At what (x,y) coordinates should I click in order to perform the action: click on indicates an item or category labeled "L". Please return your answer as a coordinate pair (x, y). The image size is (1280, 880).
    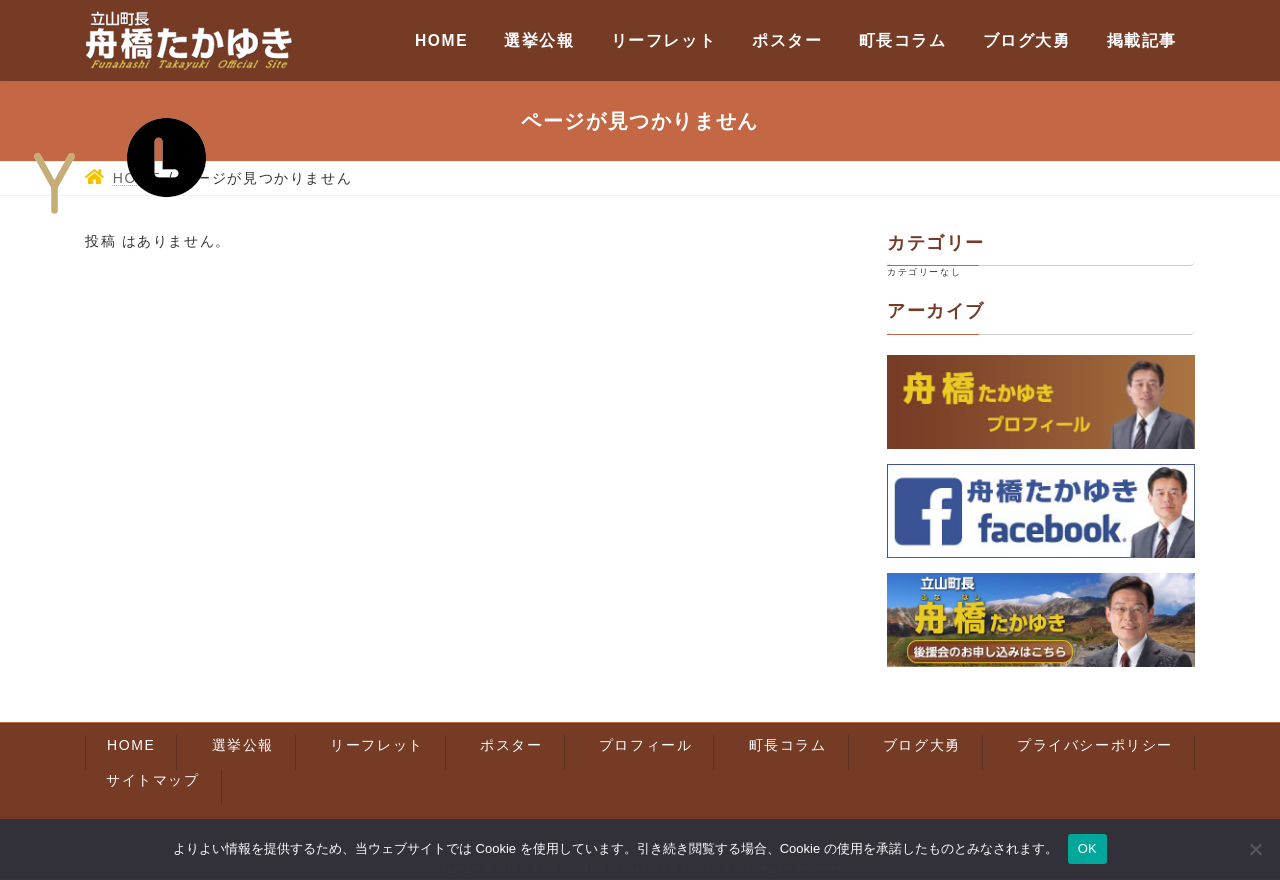
    Looking at the image, I should click on (166, 157).